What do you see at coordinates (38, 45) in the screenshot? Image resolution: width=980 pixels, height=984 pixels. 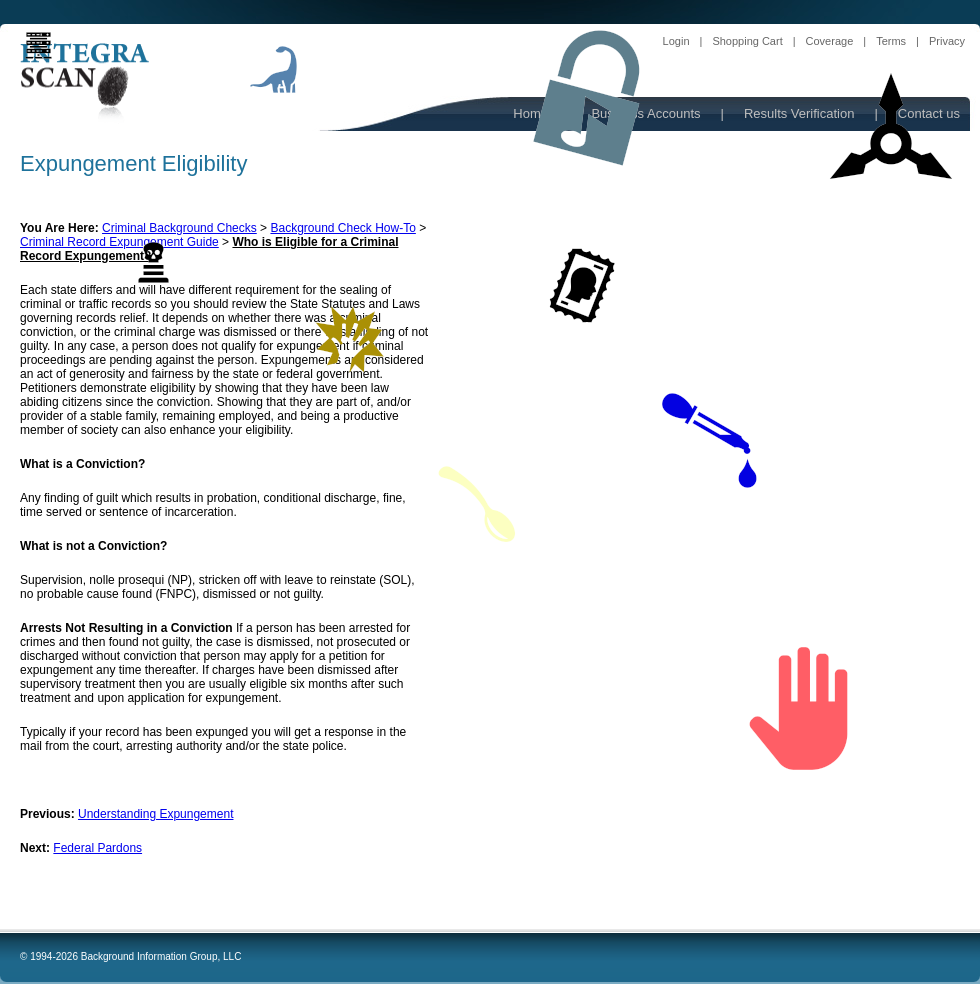 I see `access server management settings` at bounding box center [38, 45].